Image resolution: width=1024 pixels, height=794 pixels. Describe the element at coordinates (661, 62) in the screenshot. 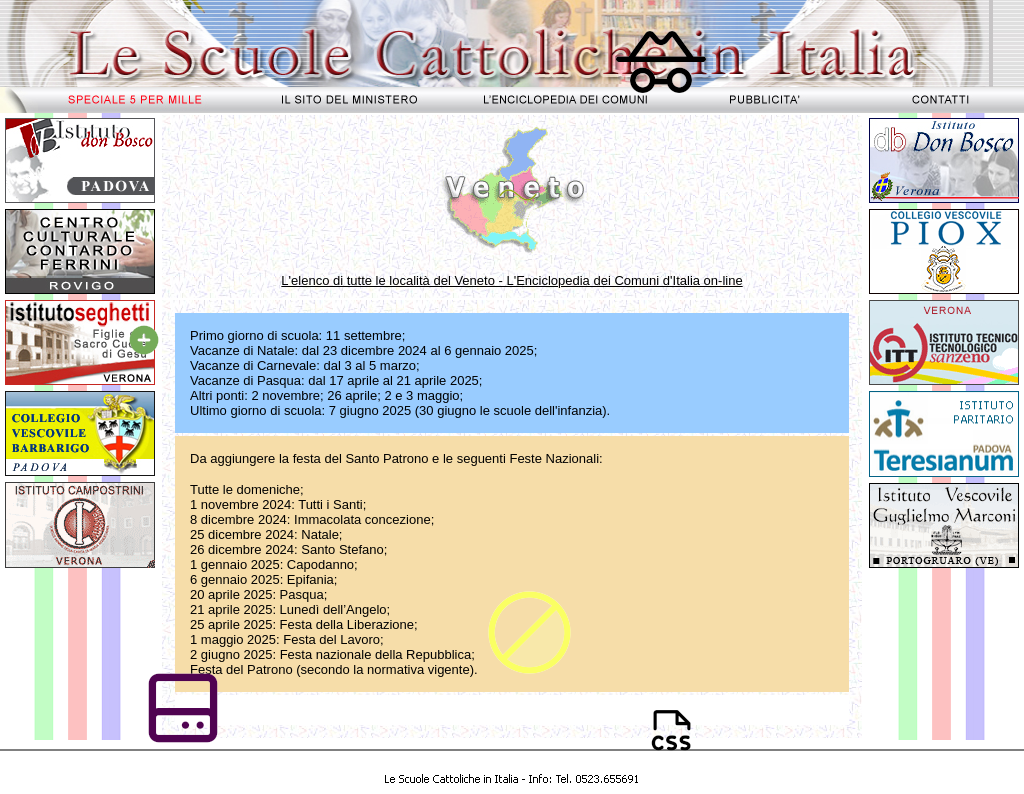

I see `enable incognito or private browsing mode` at that location.